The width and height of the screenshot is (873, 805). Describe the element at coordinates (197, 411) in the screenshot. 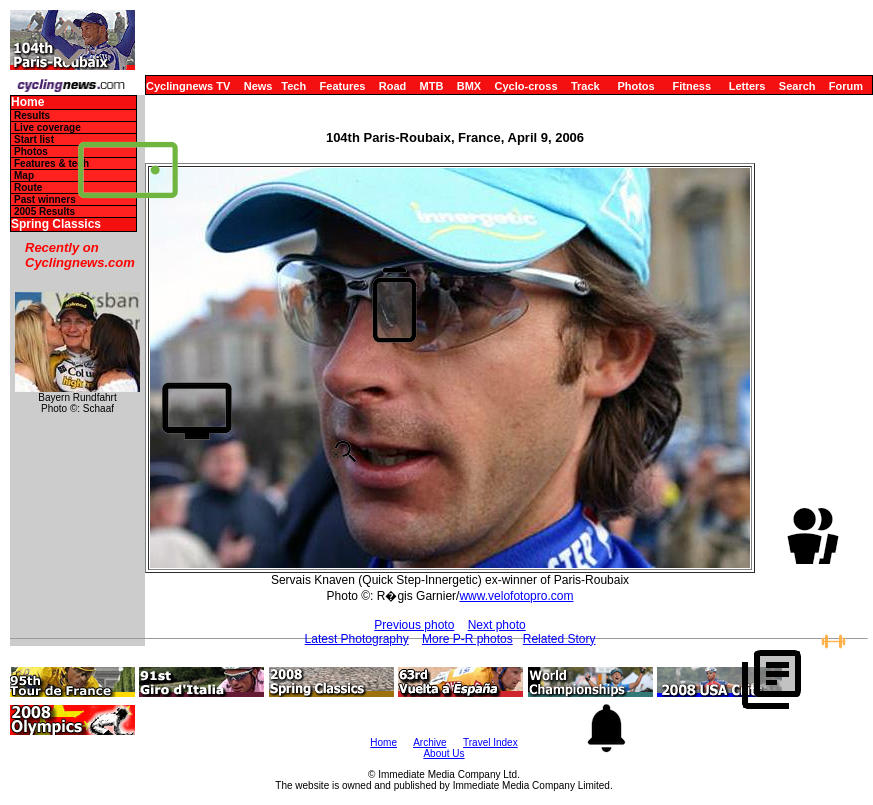

I see `access personal video or media content` at that location.